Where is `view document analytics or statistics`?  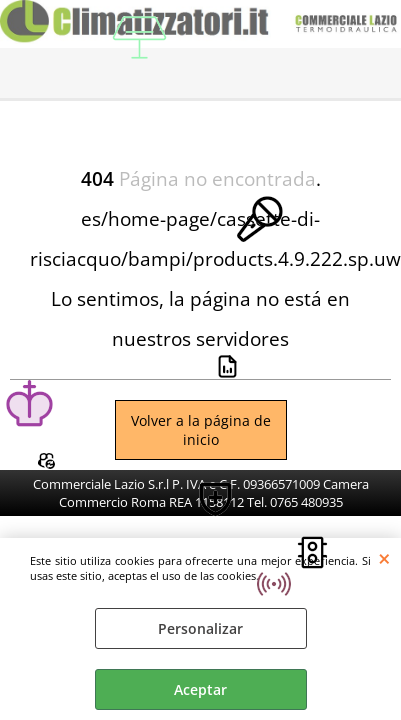 view document analytics or statistics is located at coordinates (227, 366).